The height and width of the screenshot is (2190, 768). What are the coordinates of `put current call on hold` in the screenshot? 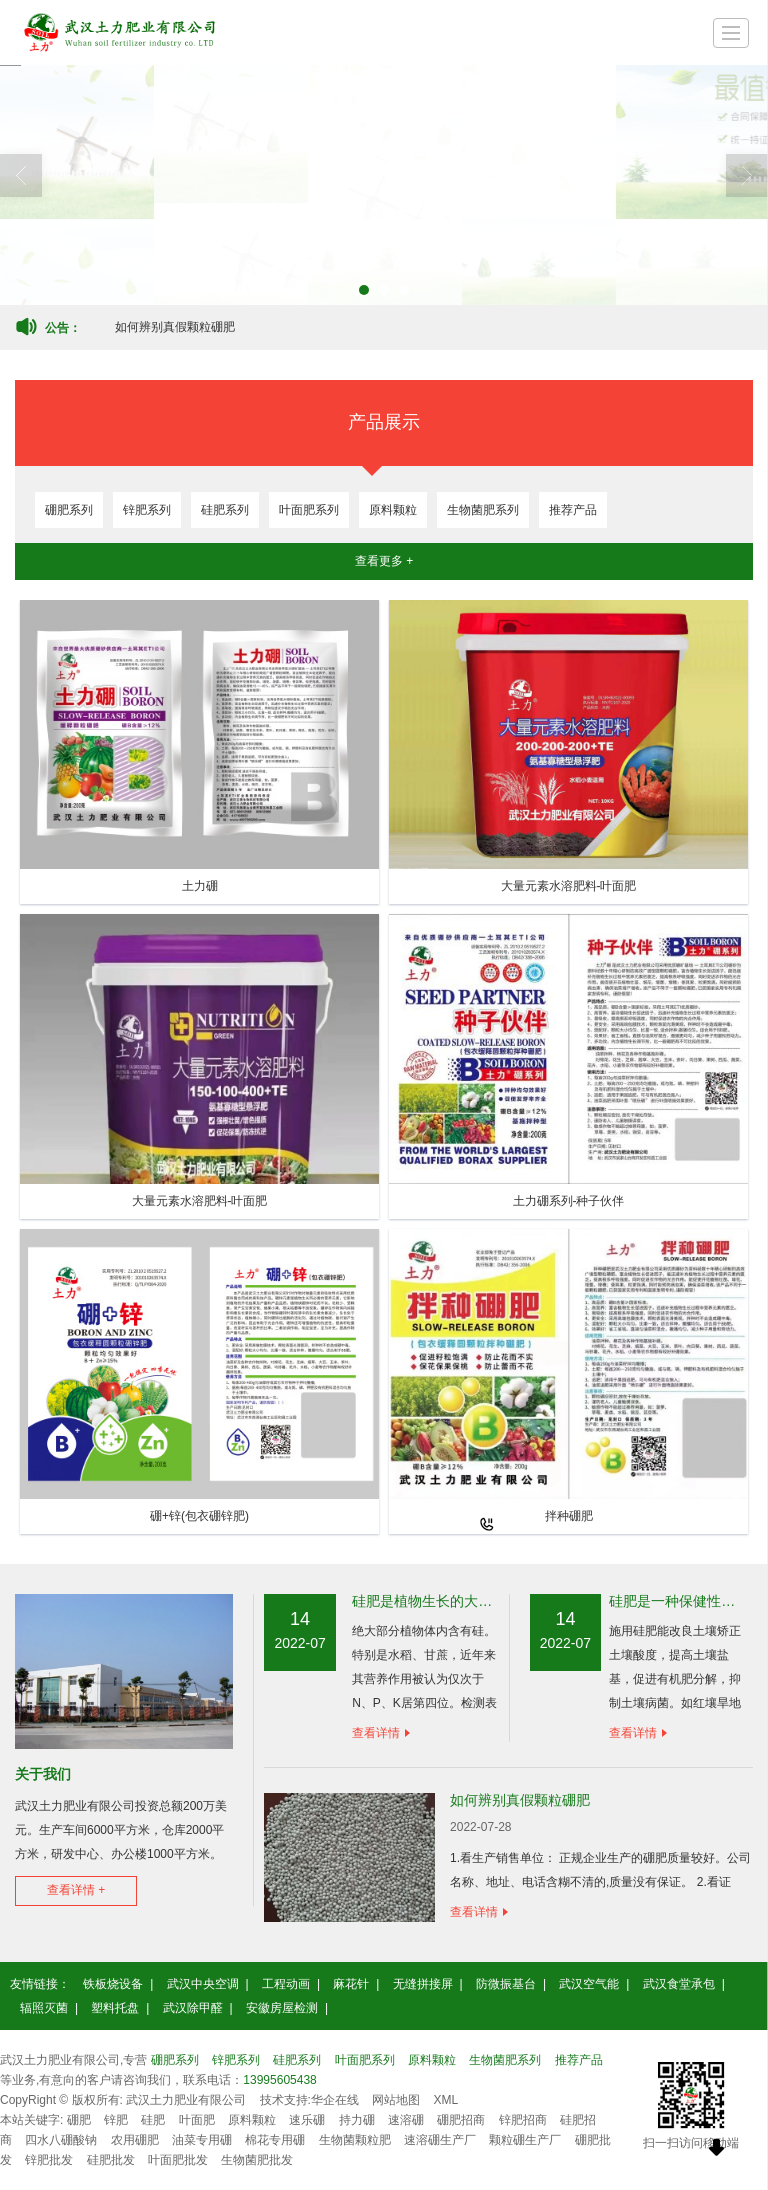 It's located at (487, 1524).